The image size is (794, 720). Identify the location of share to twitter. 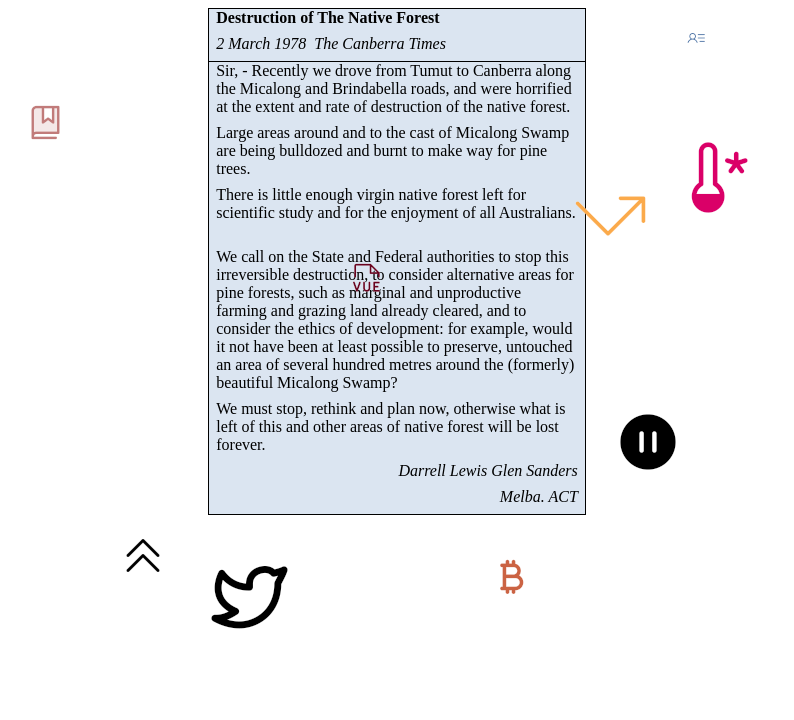
(249, 597).